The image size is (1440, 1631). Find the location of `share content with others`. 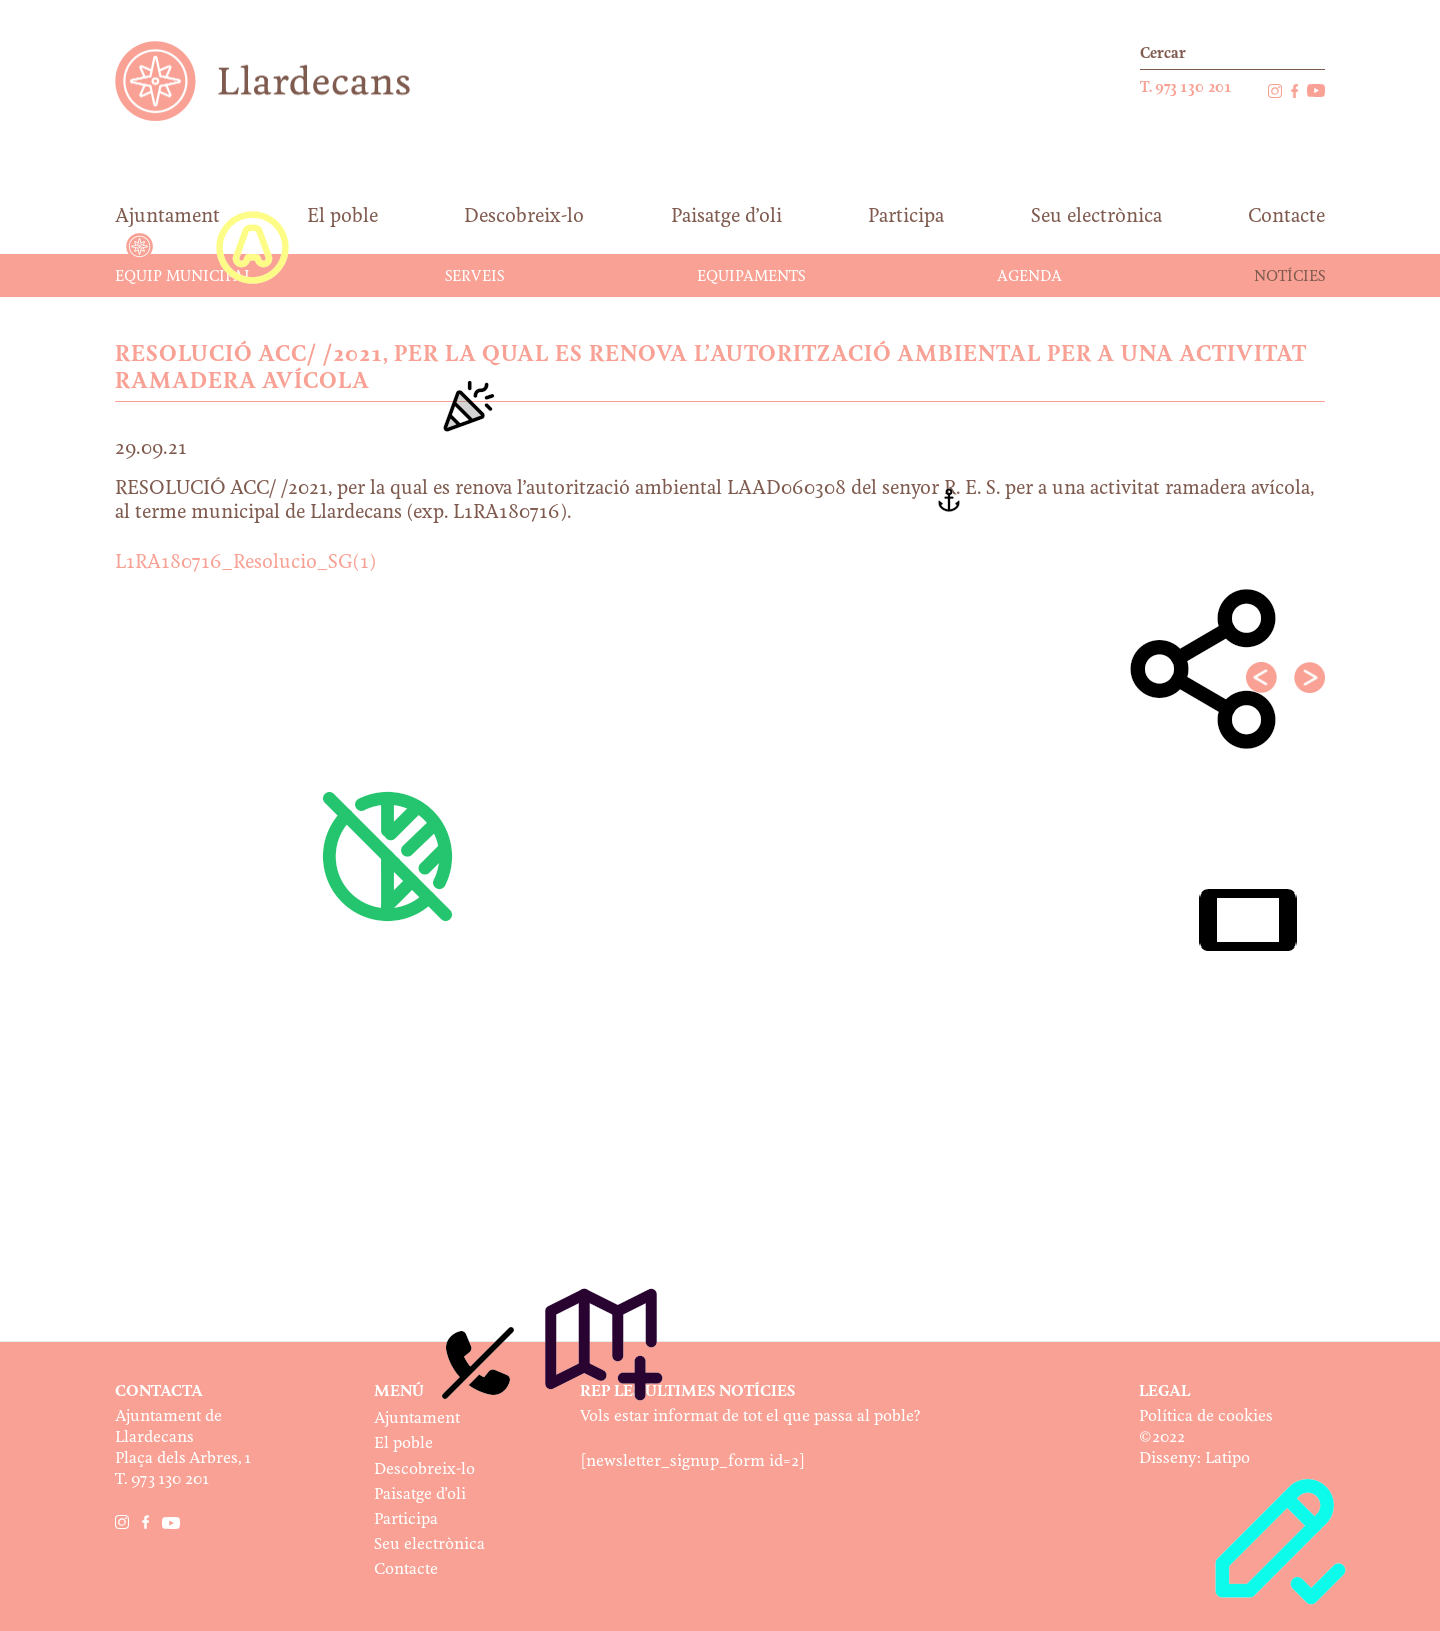

share content with others is located at coordinates (1203, 669).